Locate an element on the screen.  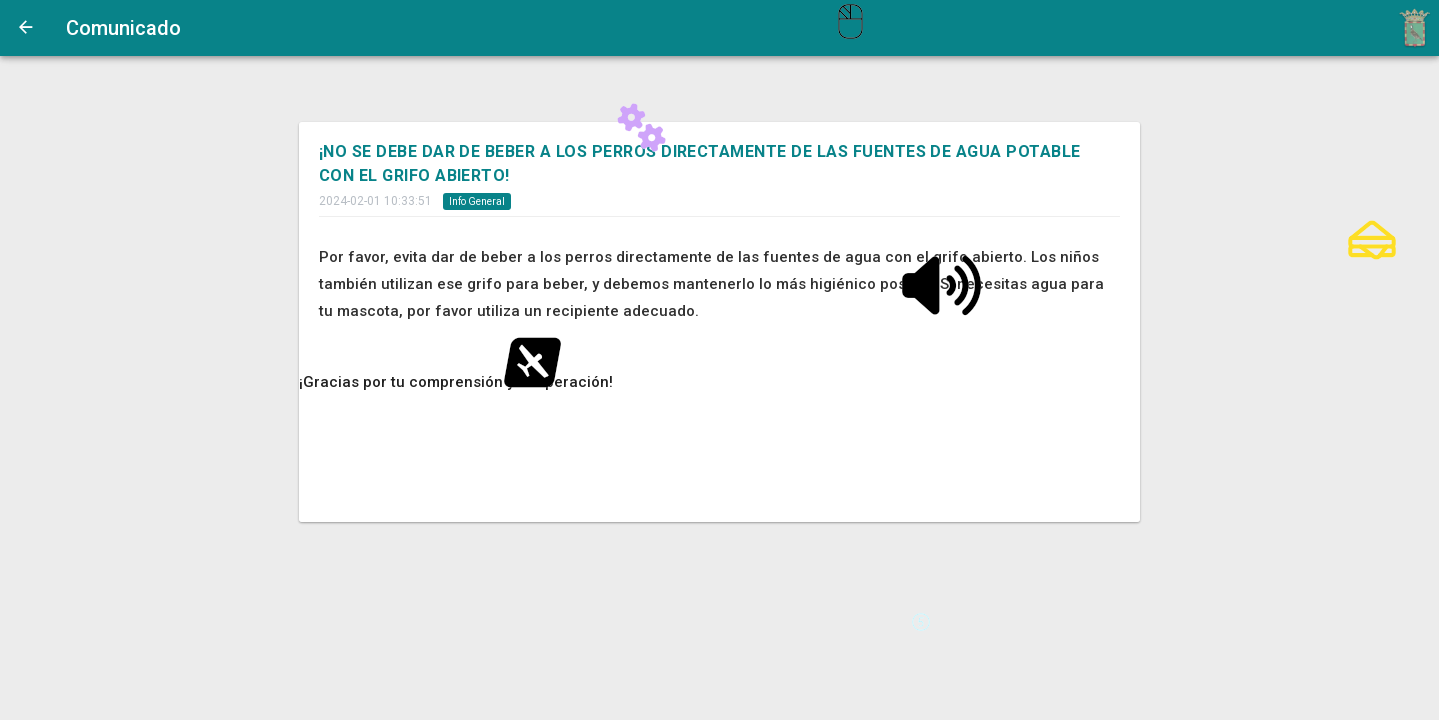
access food or restaurant options is located at coordinates (1372, 240).